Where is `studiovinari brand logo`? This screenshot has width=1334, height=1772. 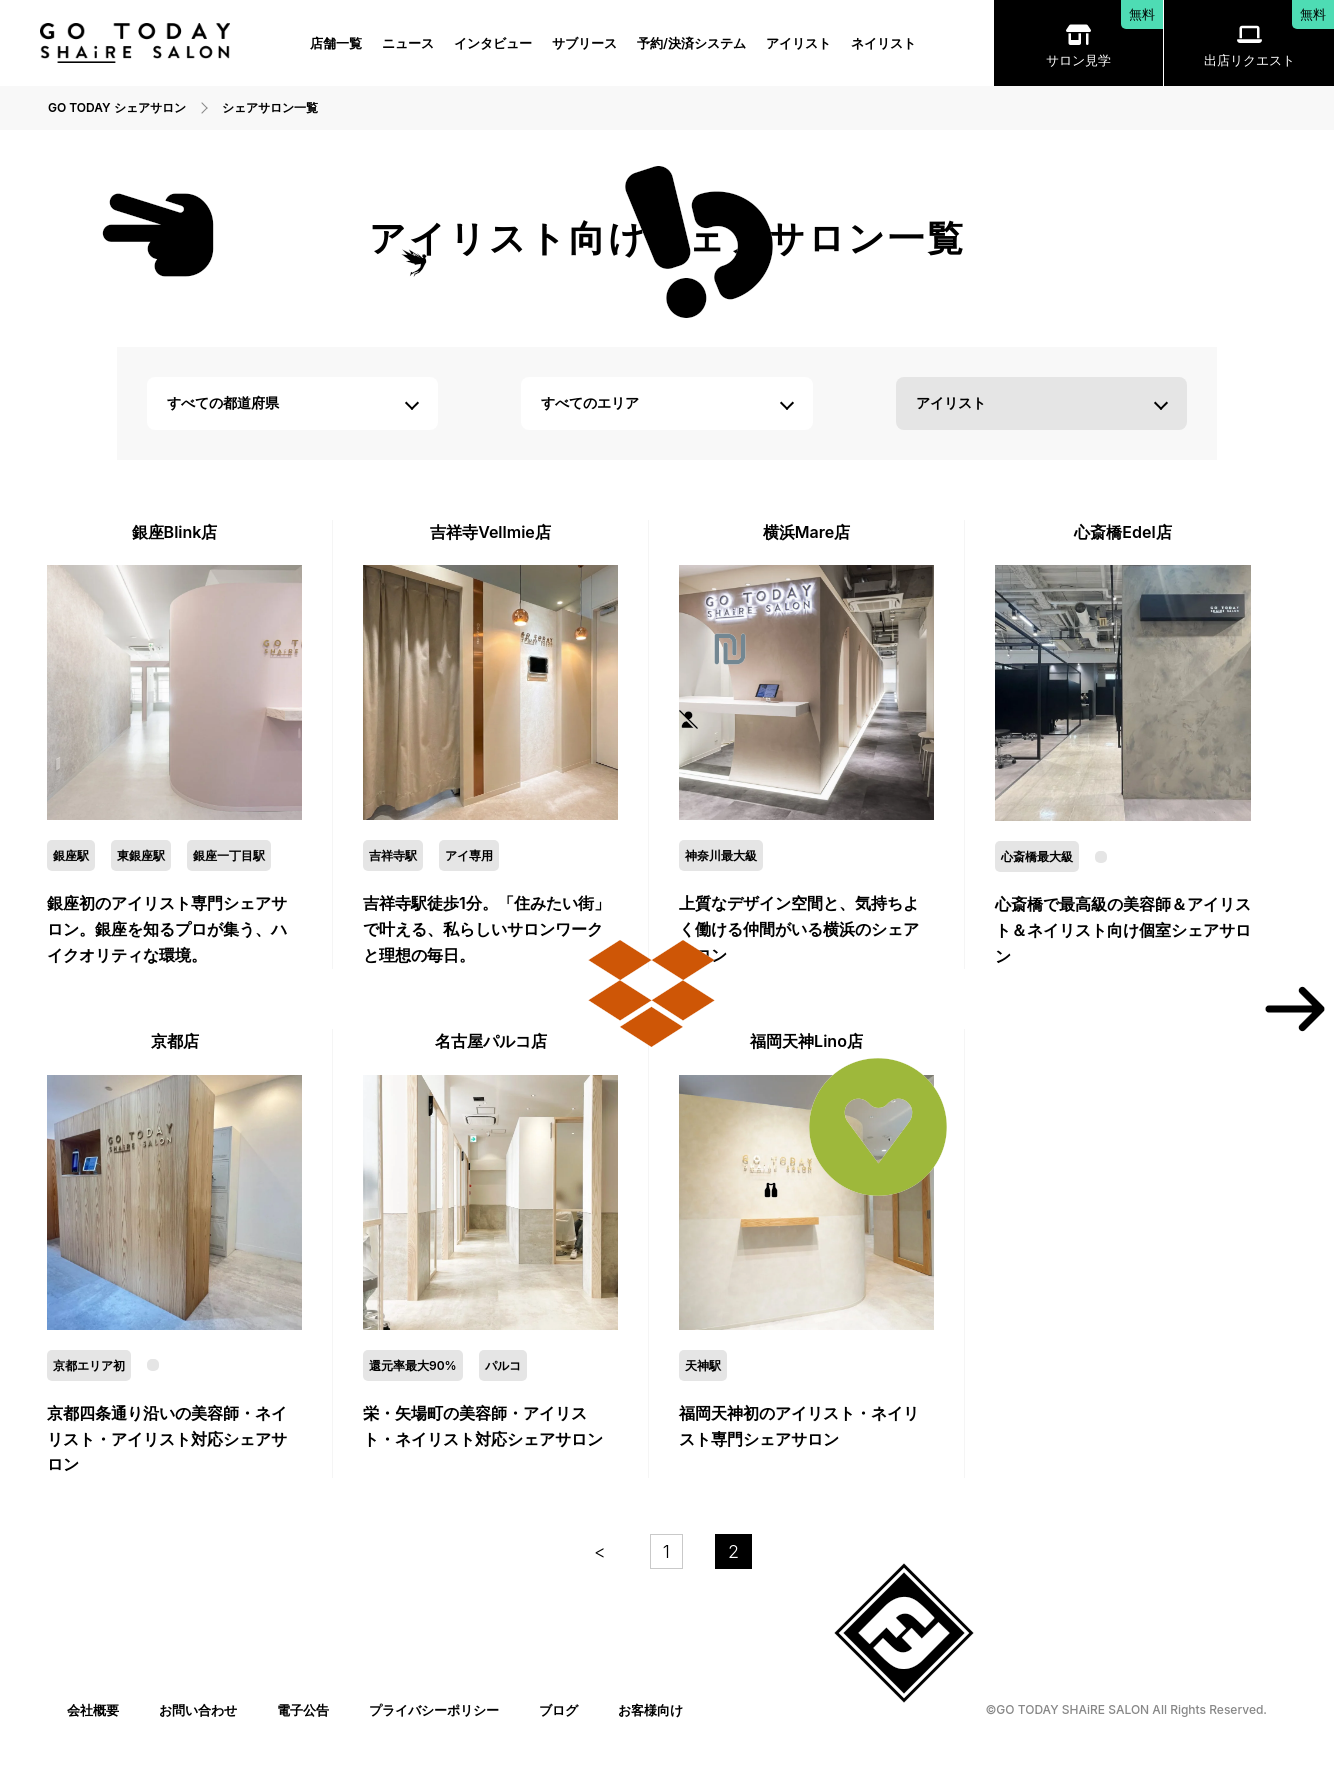 studiovinari brand logo is located at coordinates (414, 263).